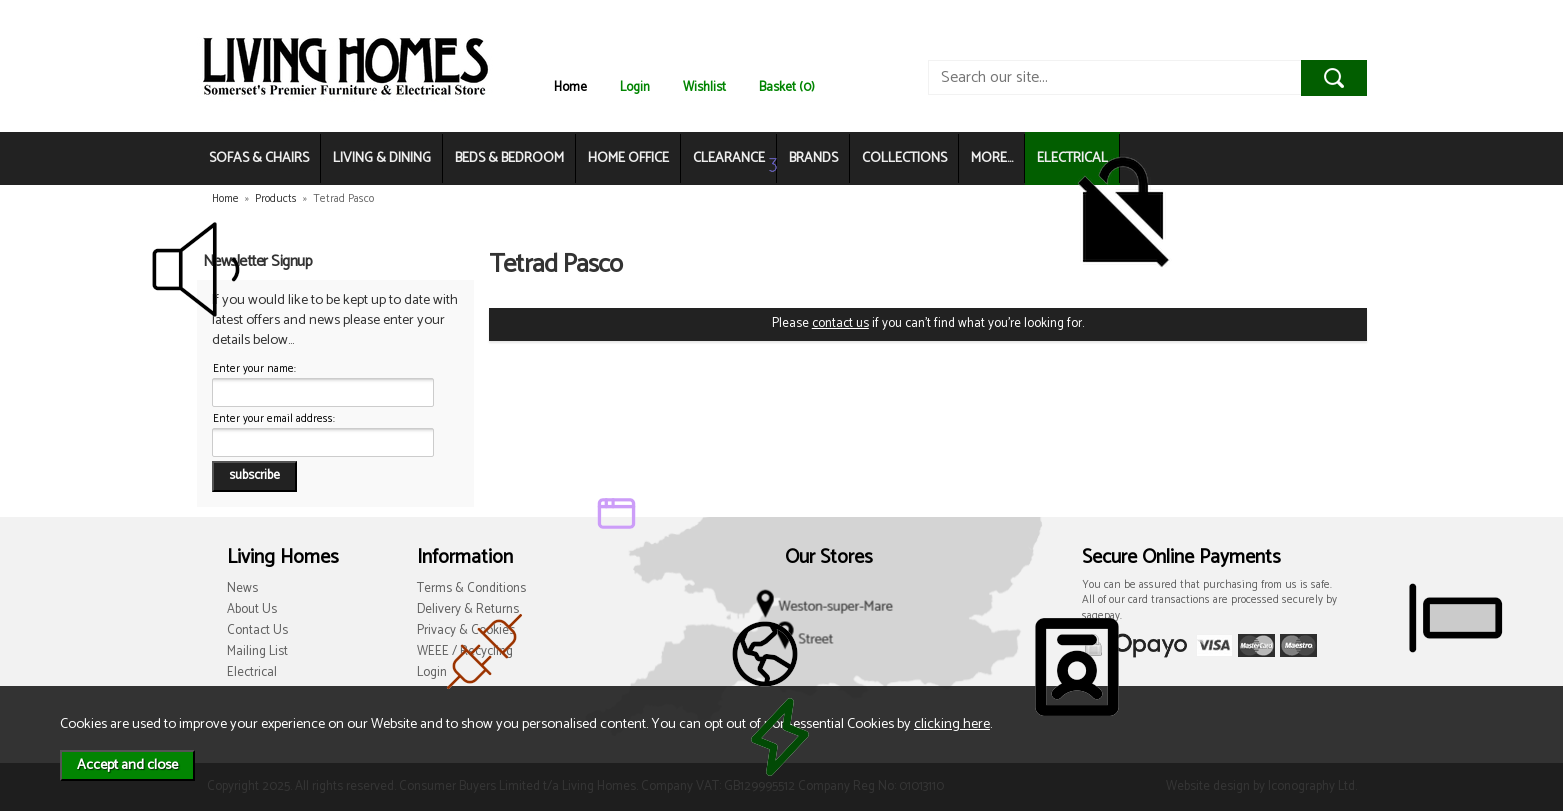 Image resolution: width=1563 pixels, height=811 pixels. What do you see at coordinates (780, 737) in the screenshot?
I see `indicates fast or instant action` at bounding box center [780, 737].